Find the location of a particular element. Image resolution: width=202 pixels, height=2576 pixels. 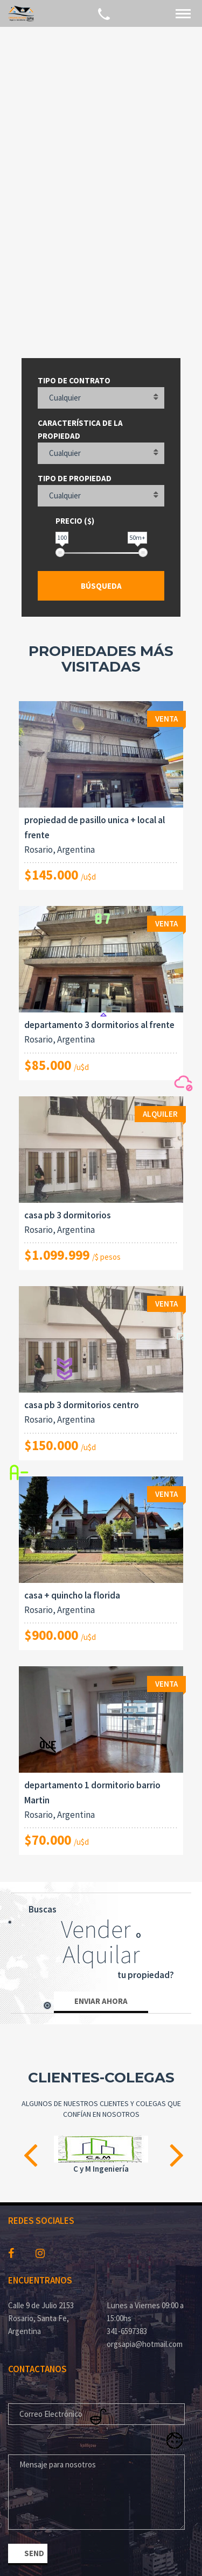

decrease font size is located at coordinates (18, 1472).